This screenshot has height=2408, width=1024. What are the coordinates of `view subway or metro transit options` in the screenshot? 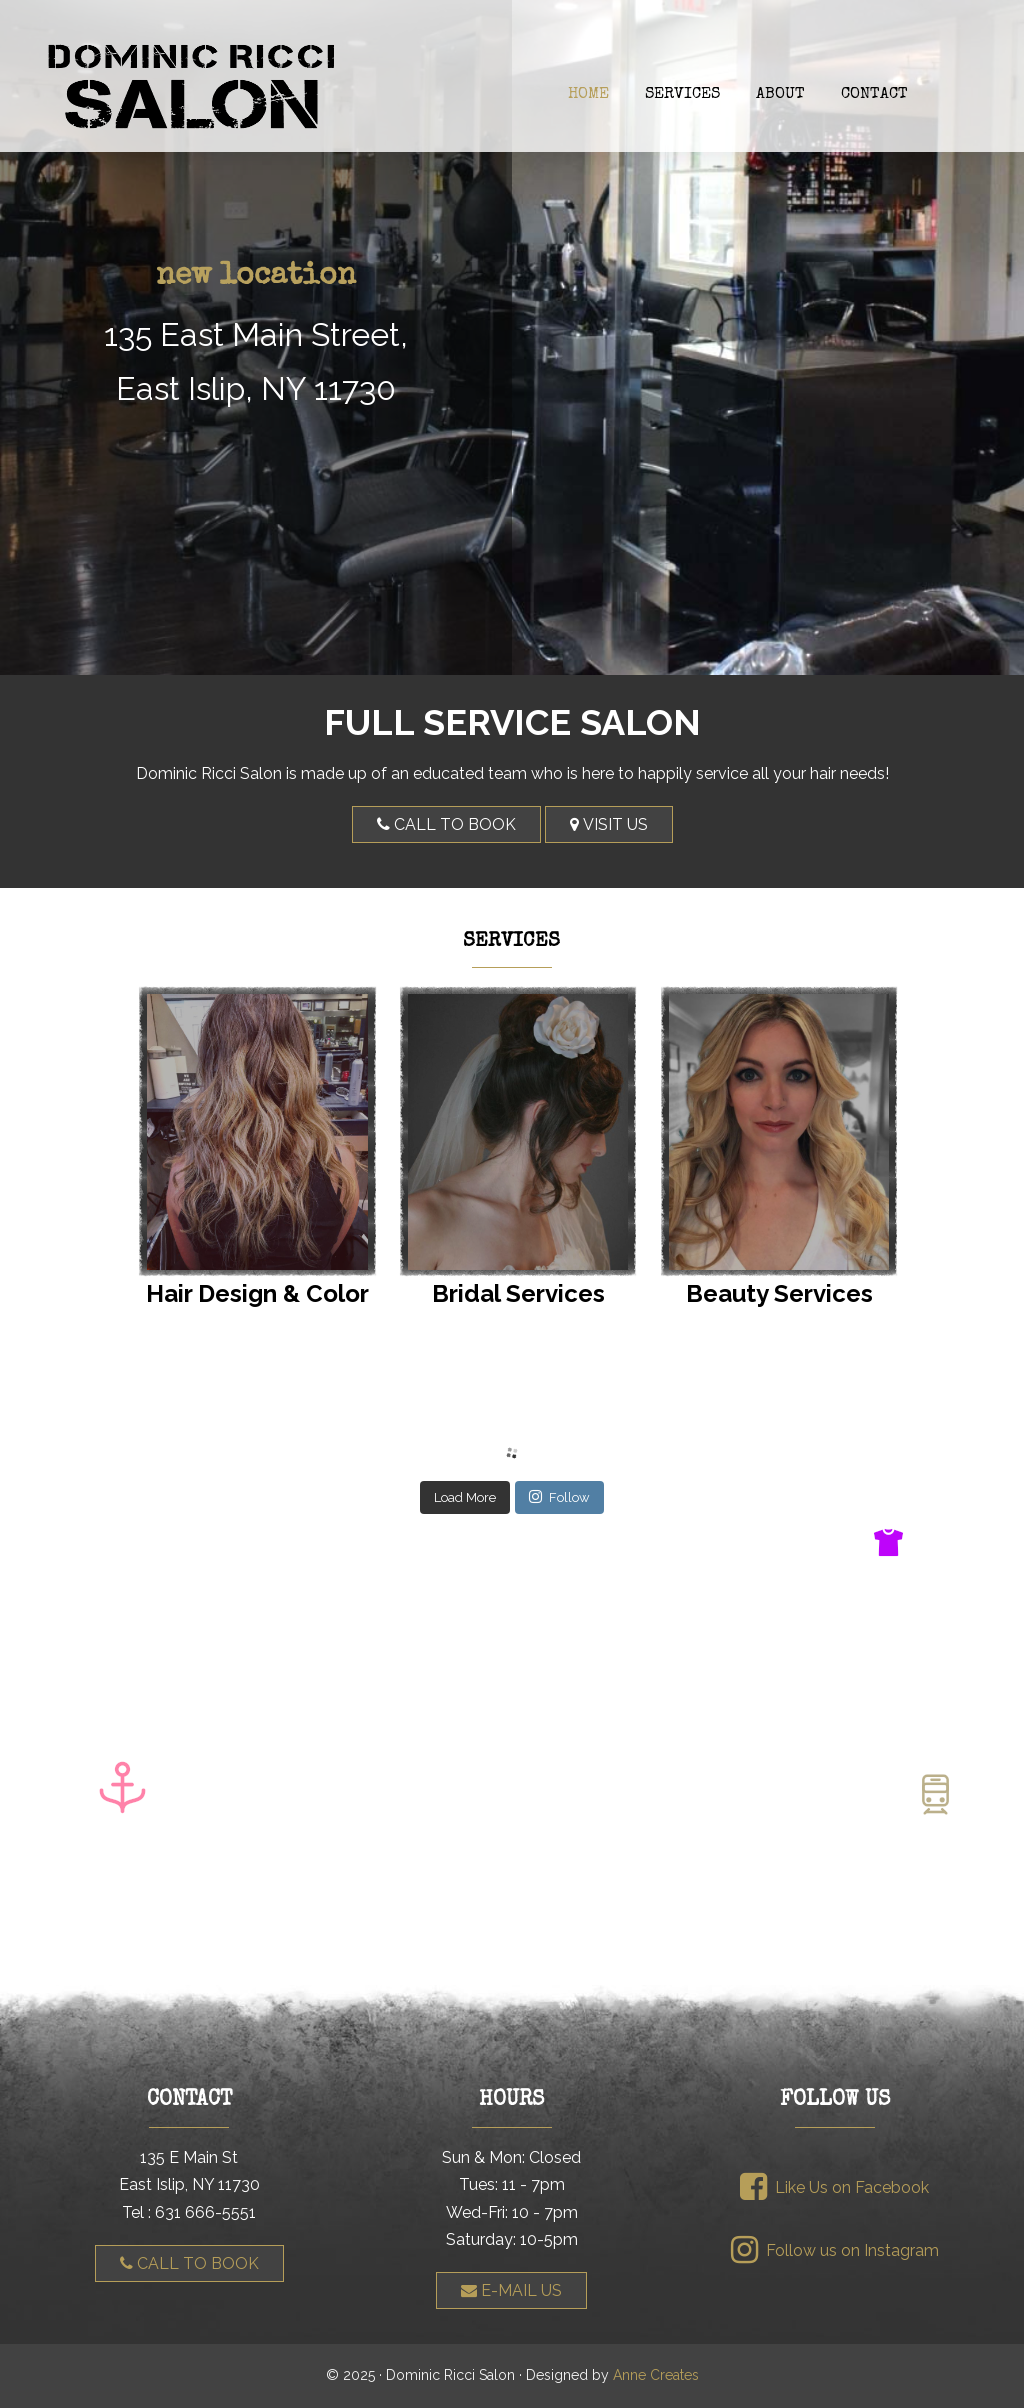 It's located at (935, 1794).